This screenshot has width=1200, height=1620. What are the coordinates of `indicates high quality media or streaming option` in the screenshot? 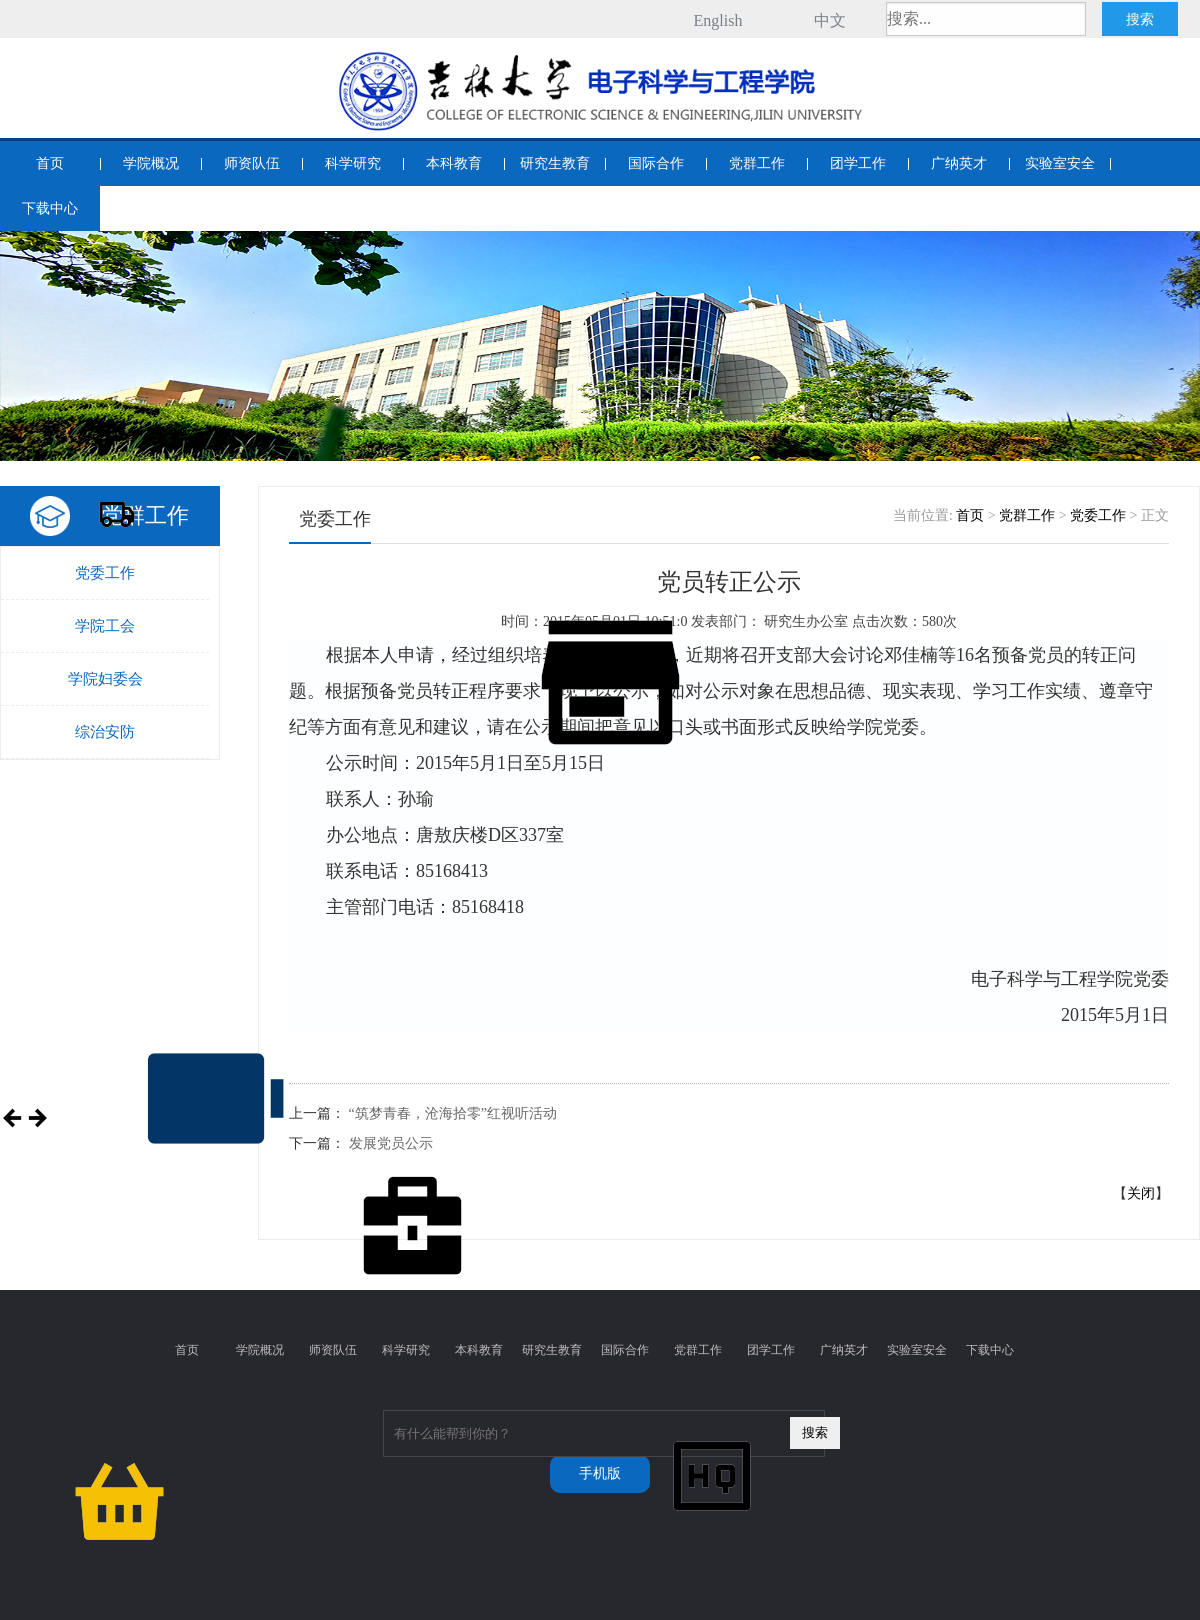 It's located at (712, 1476).